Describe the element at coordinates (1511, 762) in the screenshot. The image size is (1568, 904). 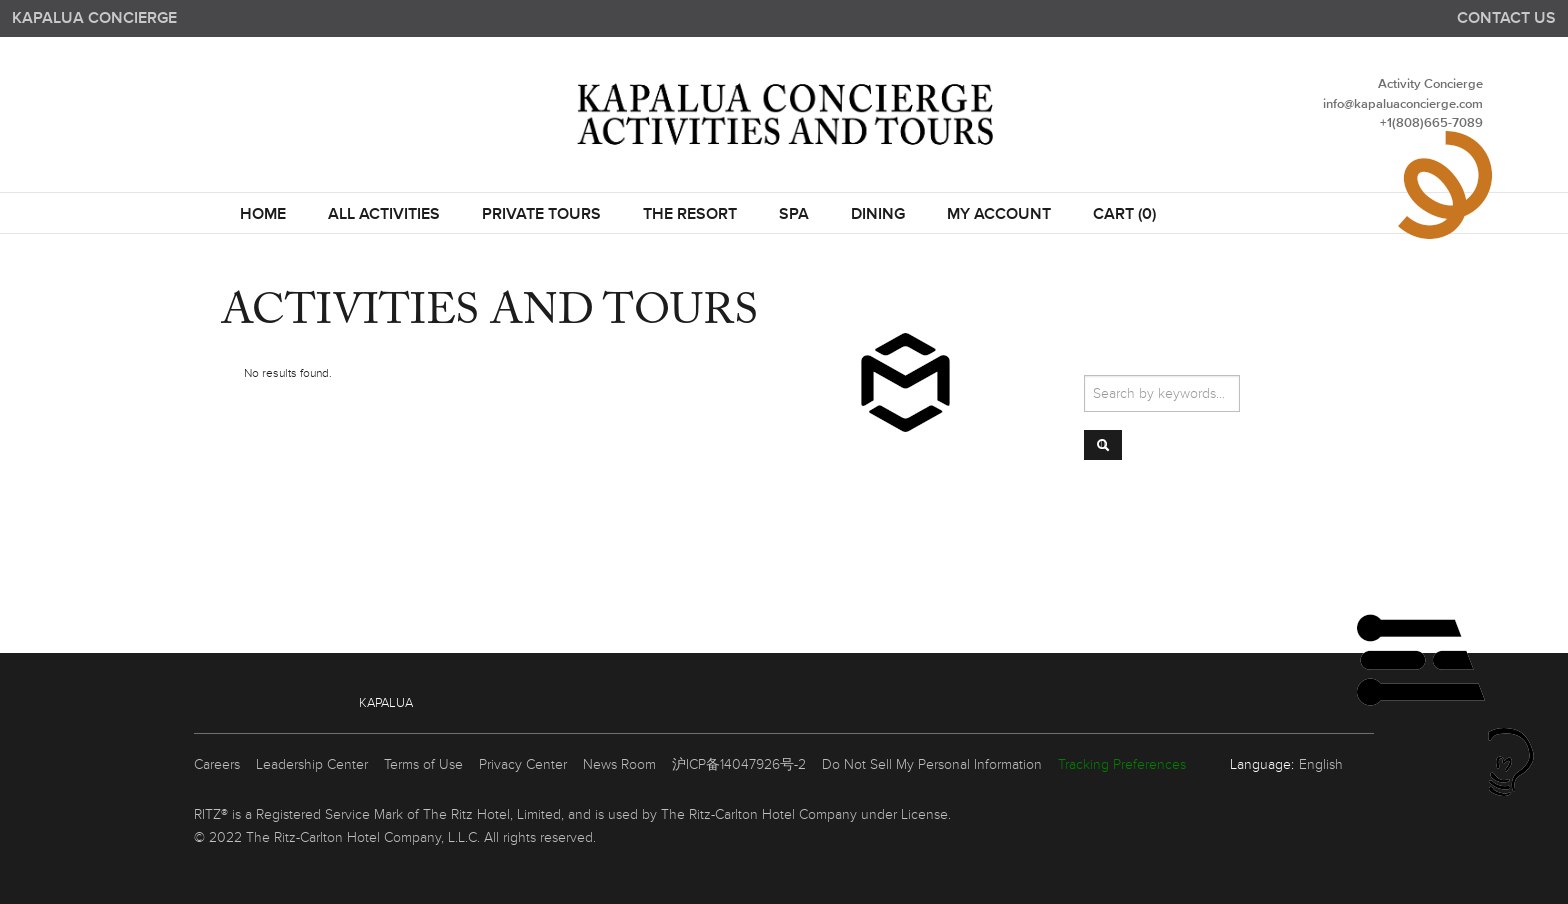
I see `open jabber messaging app` at that location.